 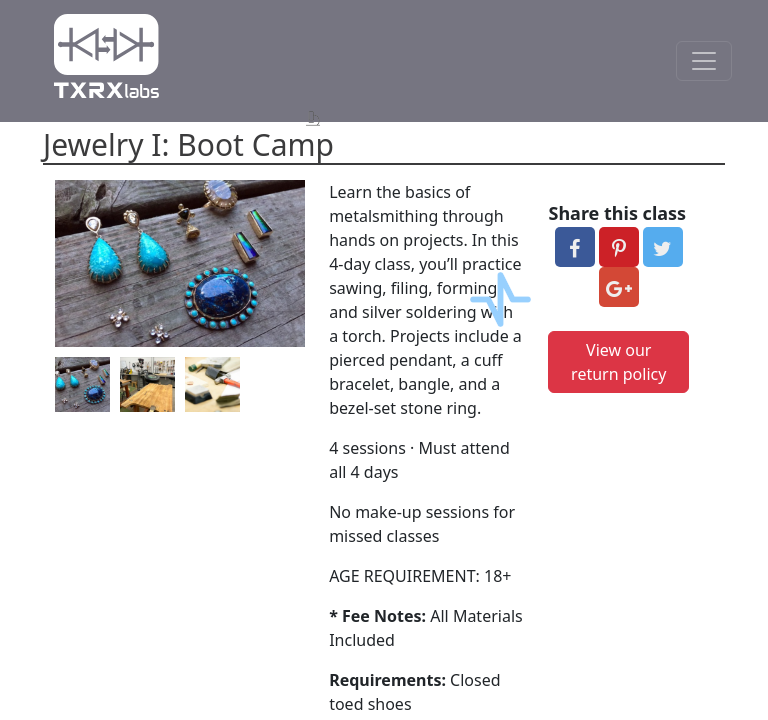 I want to click on access research or lab tools, so click(x=313, y=119).